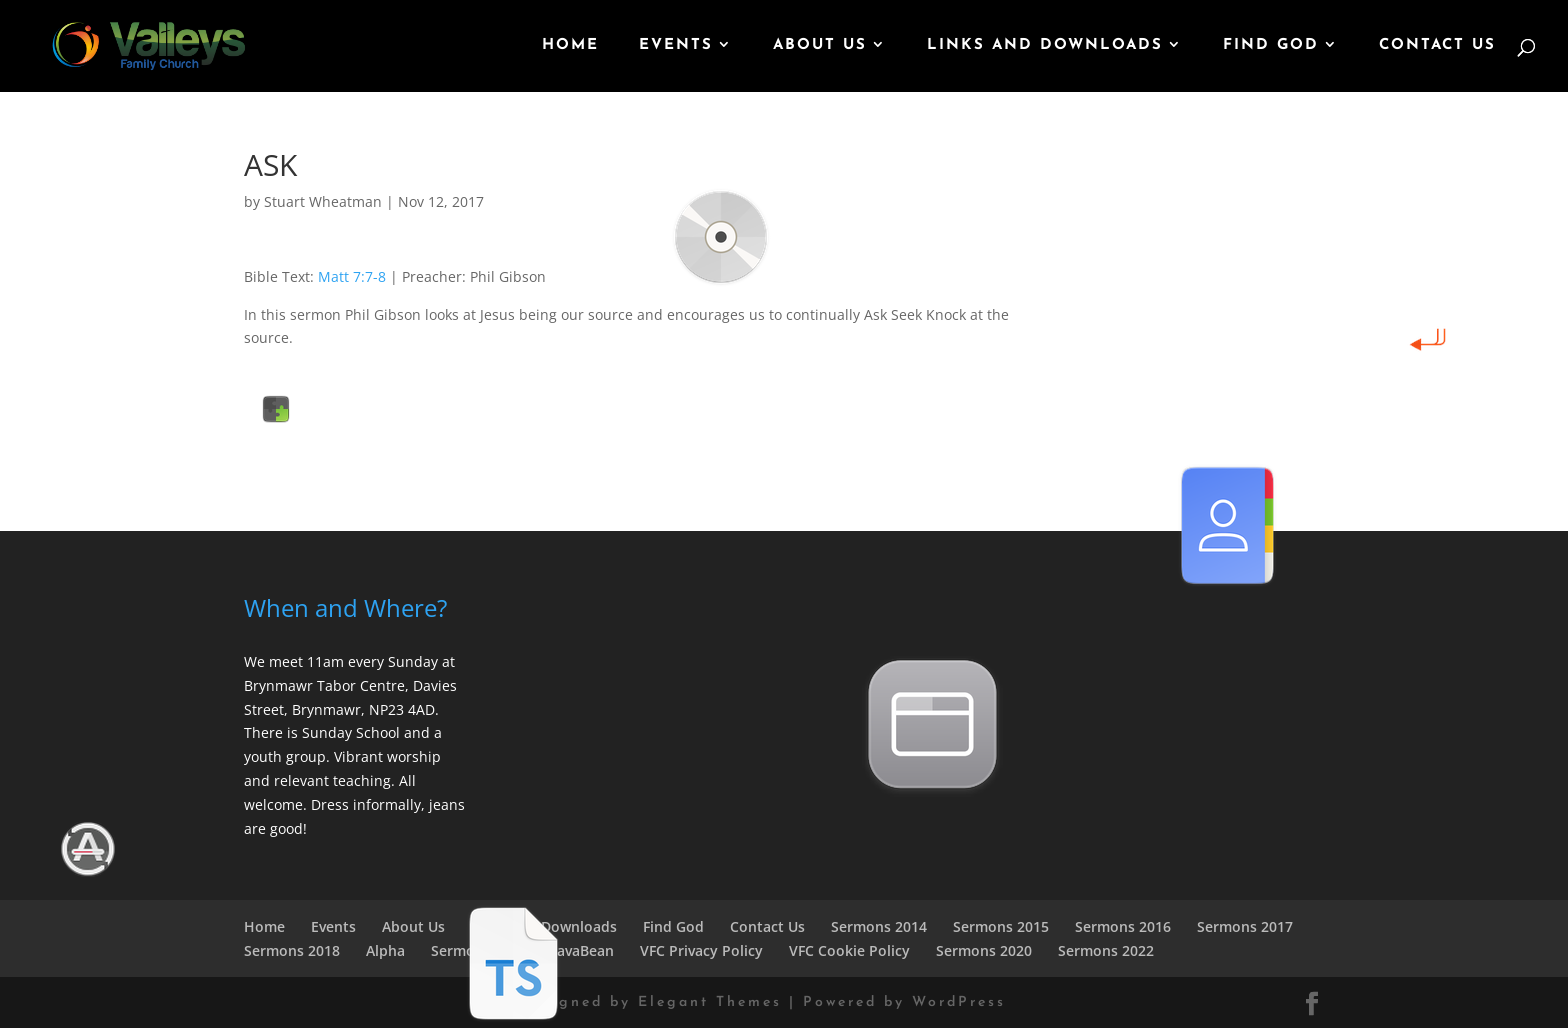 The width and height of the screenshot is (1568, 1028). What do you see at coordinates (721, 237) in the screenshot?
I see `access cd/dvd drive or optical media` at bounding box center [721, 237].